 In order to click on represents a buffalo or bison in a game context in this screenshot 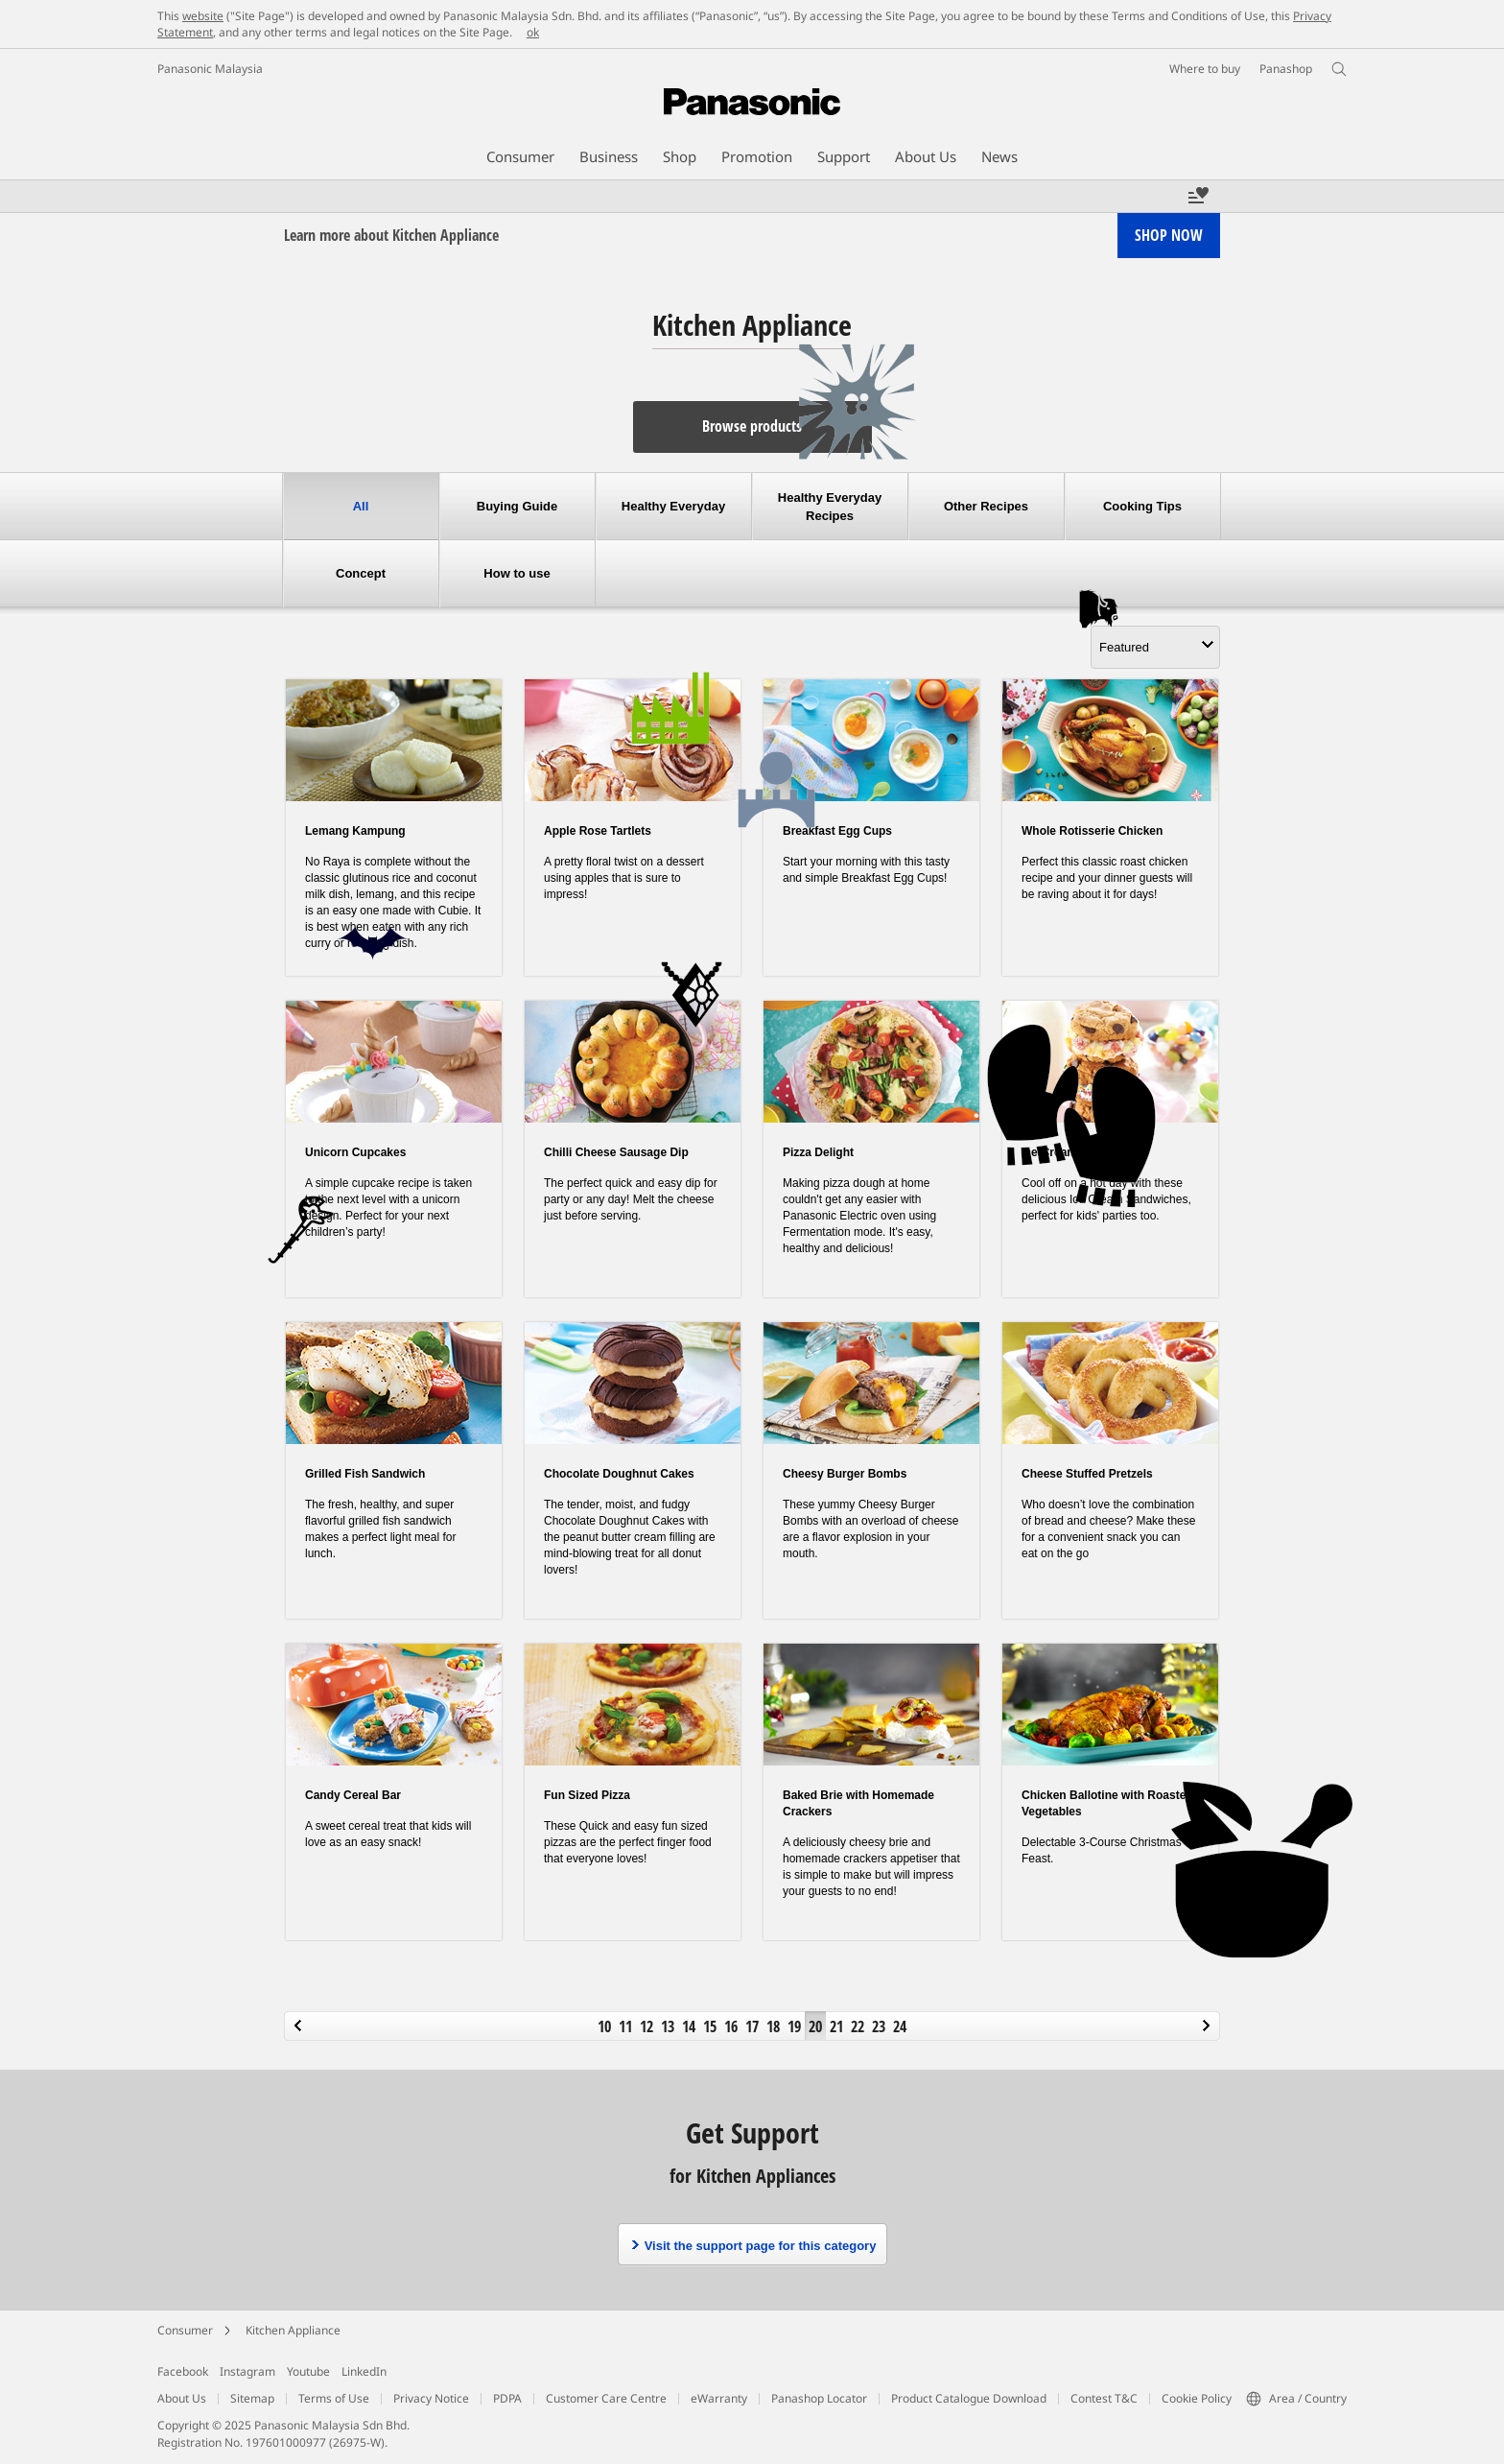, I will do `click(1098, 608)`.